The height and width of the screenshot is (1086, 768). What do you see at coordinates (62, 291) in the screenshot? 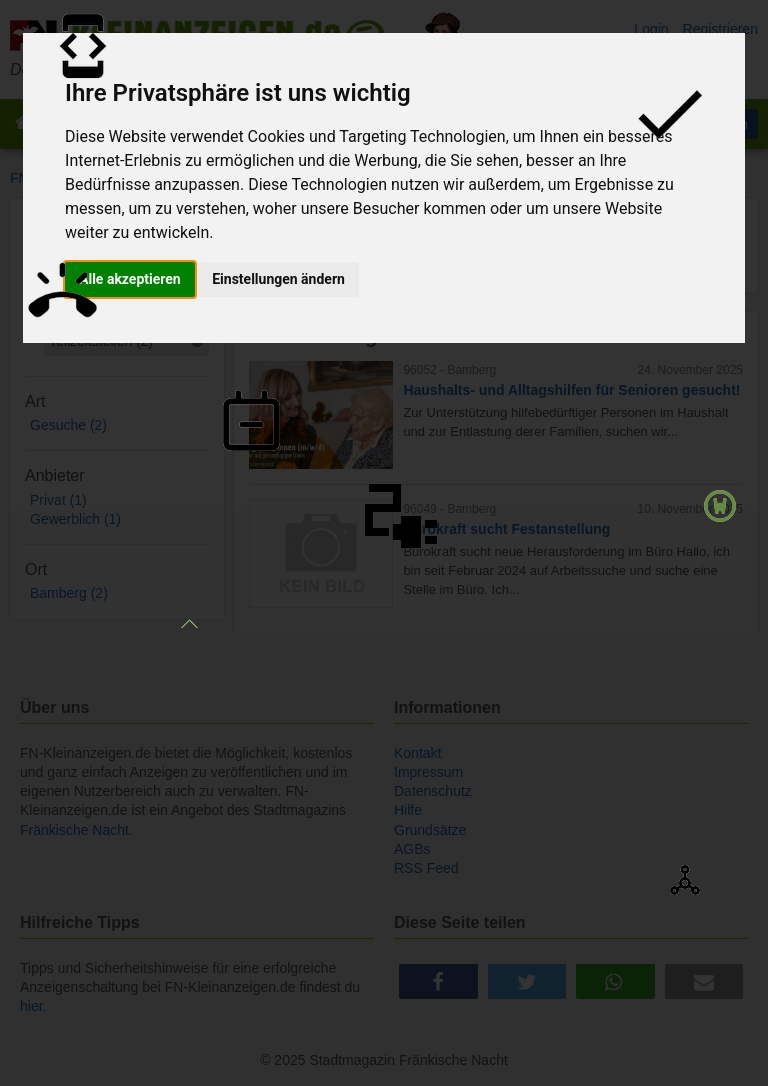
I see `incoming call alert` at bounding box center [62, 291].